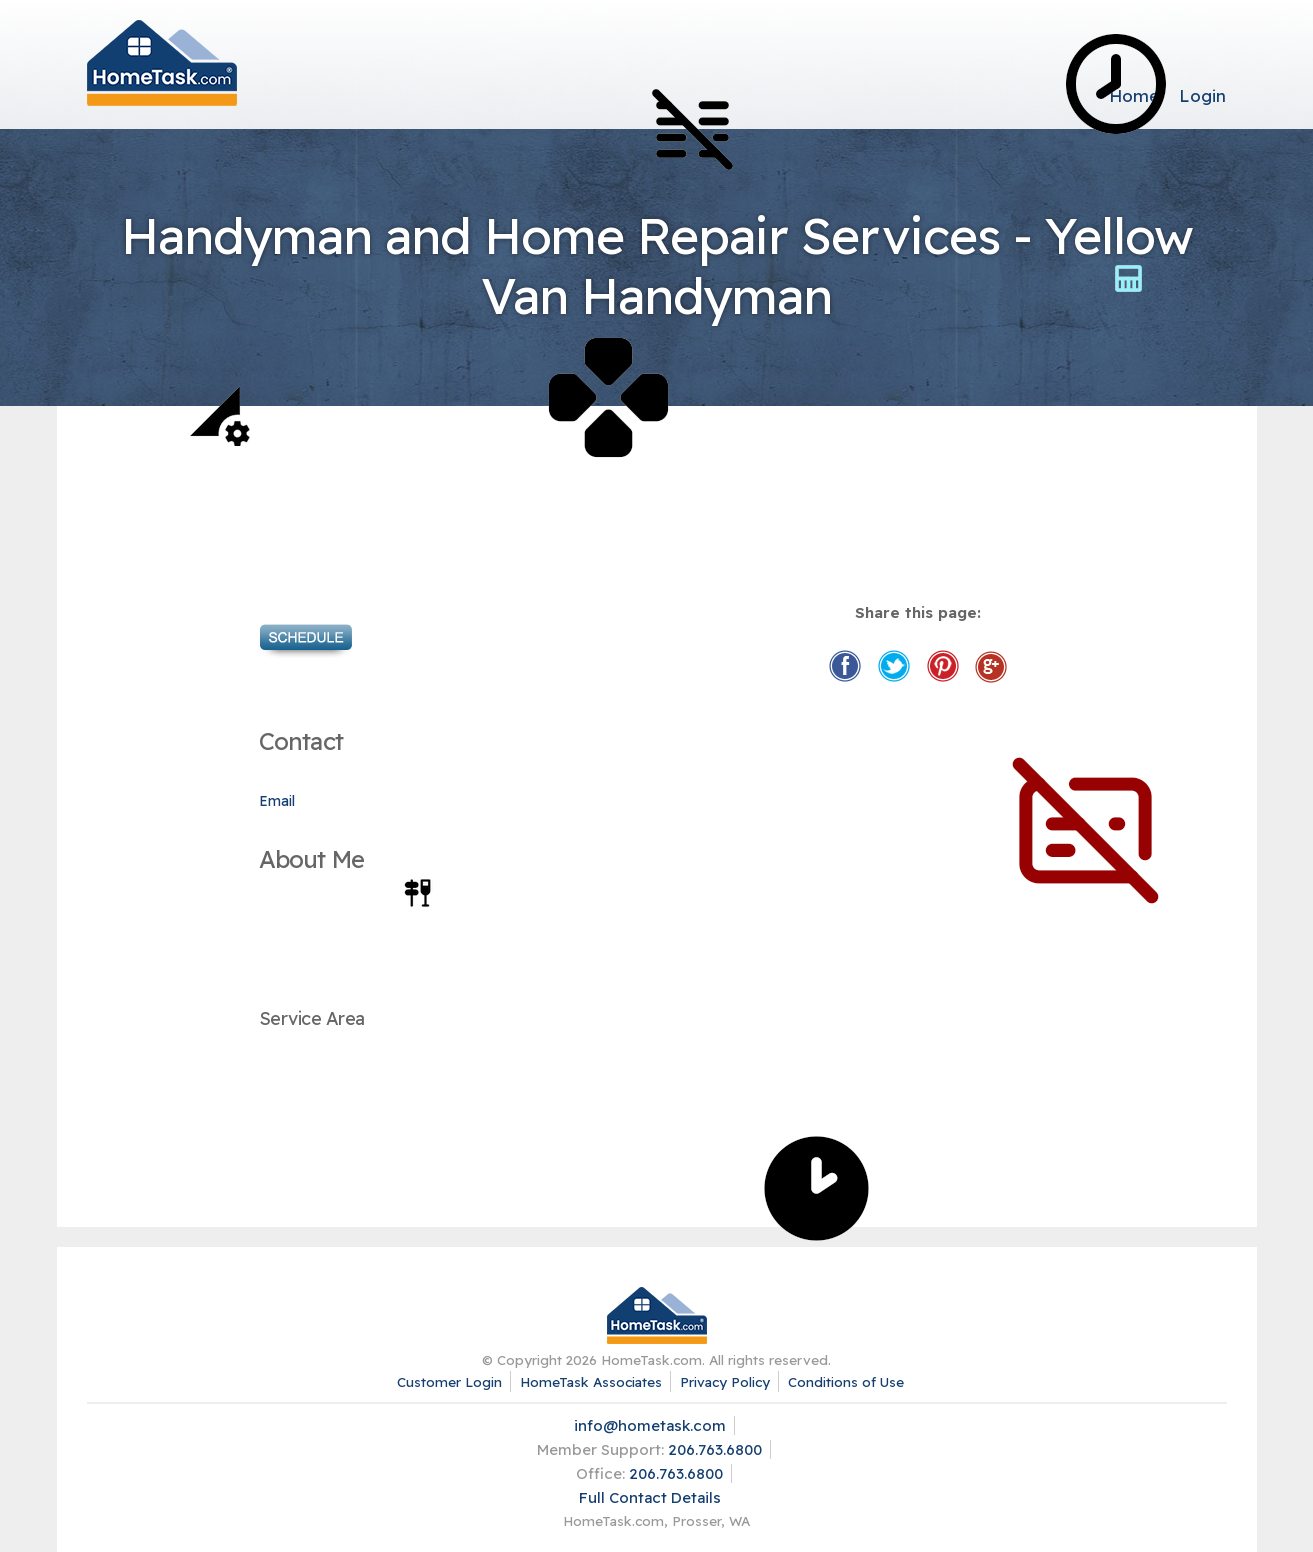 This screenshot has height=1552, width=1313. What do you see at coordinates (816, 1188) in the screenshot?
I see `indicates the current time or timestamp` at bounding box center [816, 1188].